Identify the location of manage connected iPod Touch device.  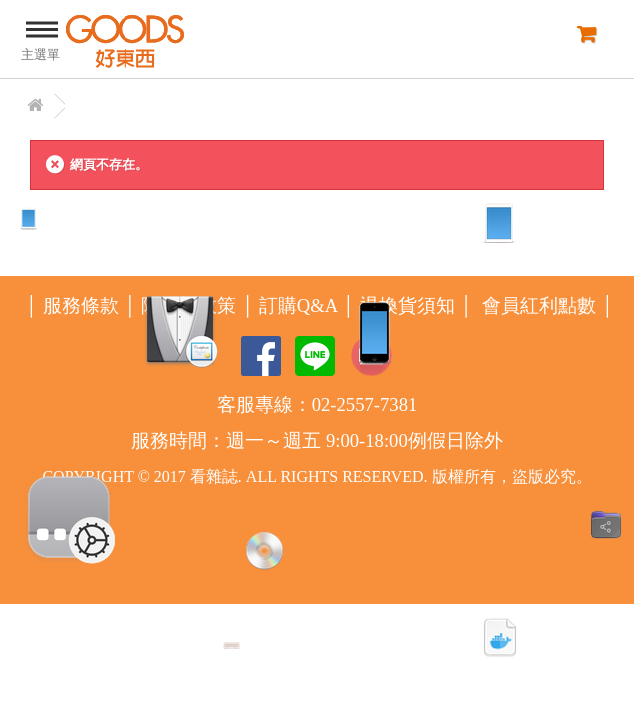
(374, 333).